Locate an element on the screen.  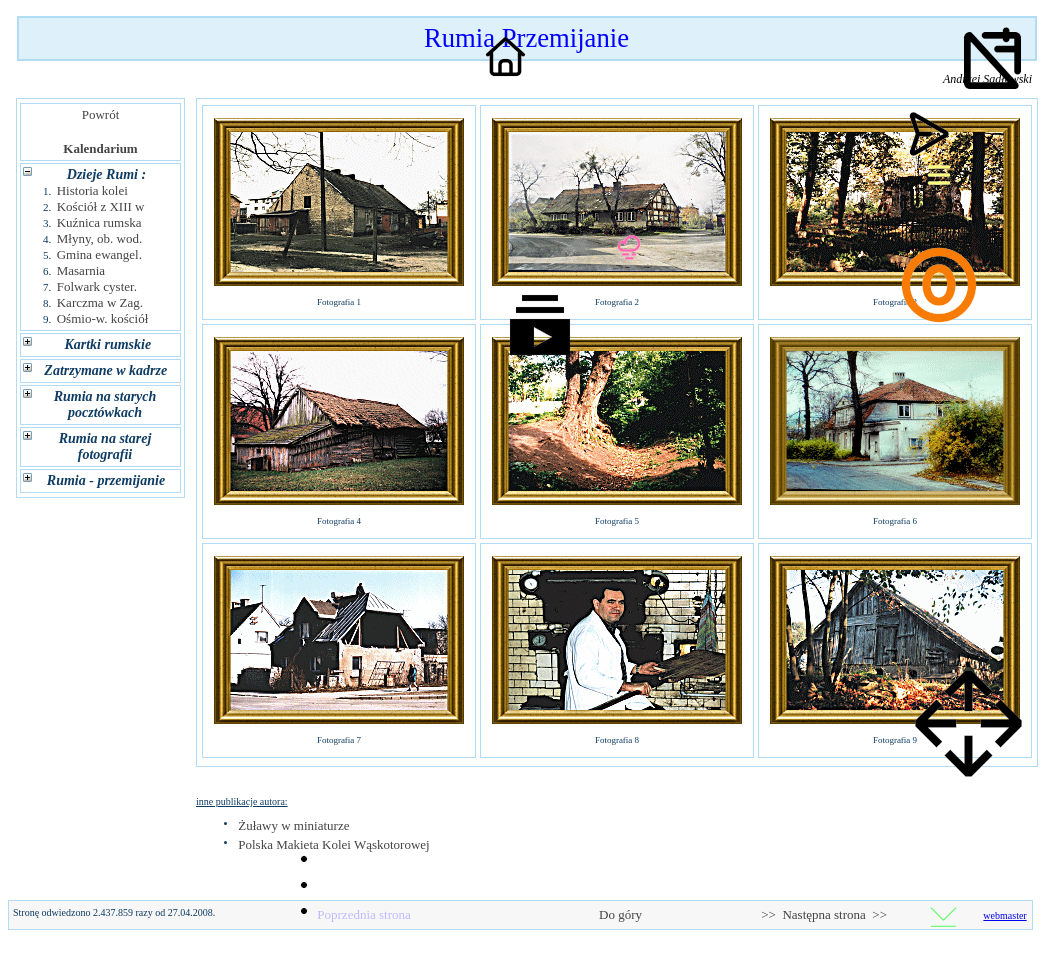
open navigation menu is located at coordinates (939, 175).